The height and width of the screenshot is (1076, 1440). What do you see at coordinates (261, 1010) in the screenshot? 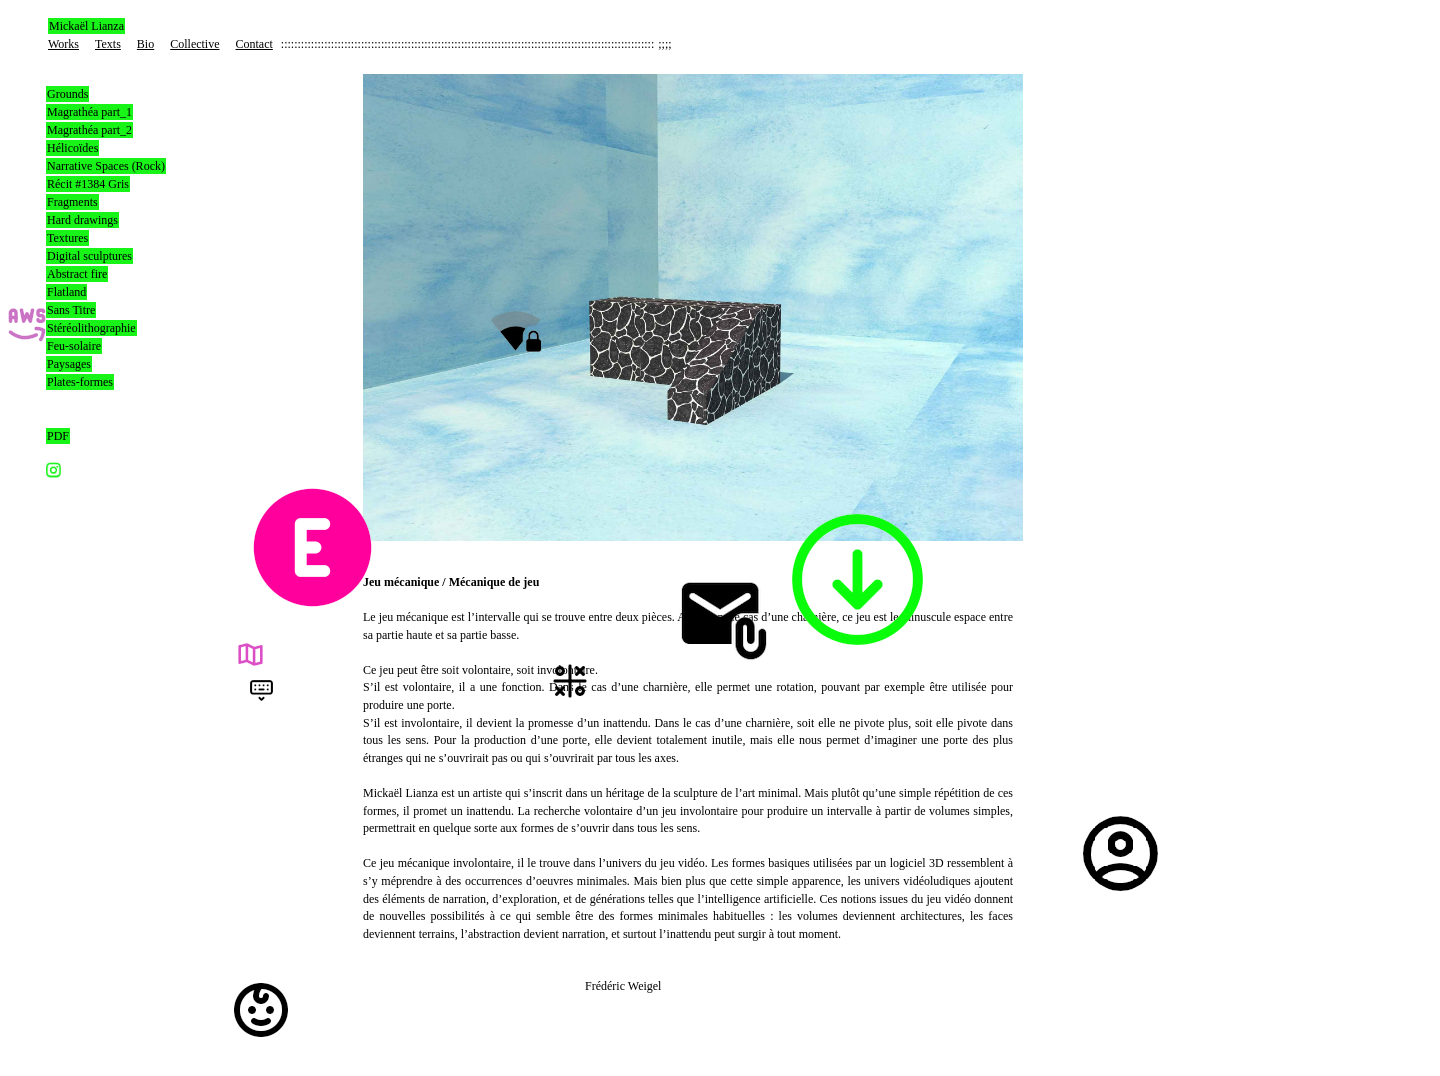
I see `access baby or infant-related features` at bounding box center [261, 1010].